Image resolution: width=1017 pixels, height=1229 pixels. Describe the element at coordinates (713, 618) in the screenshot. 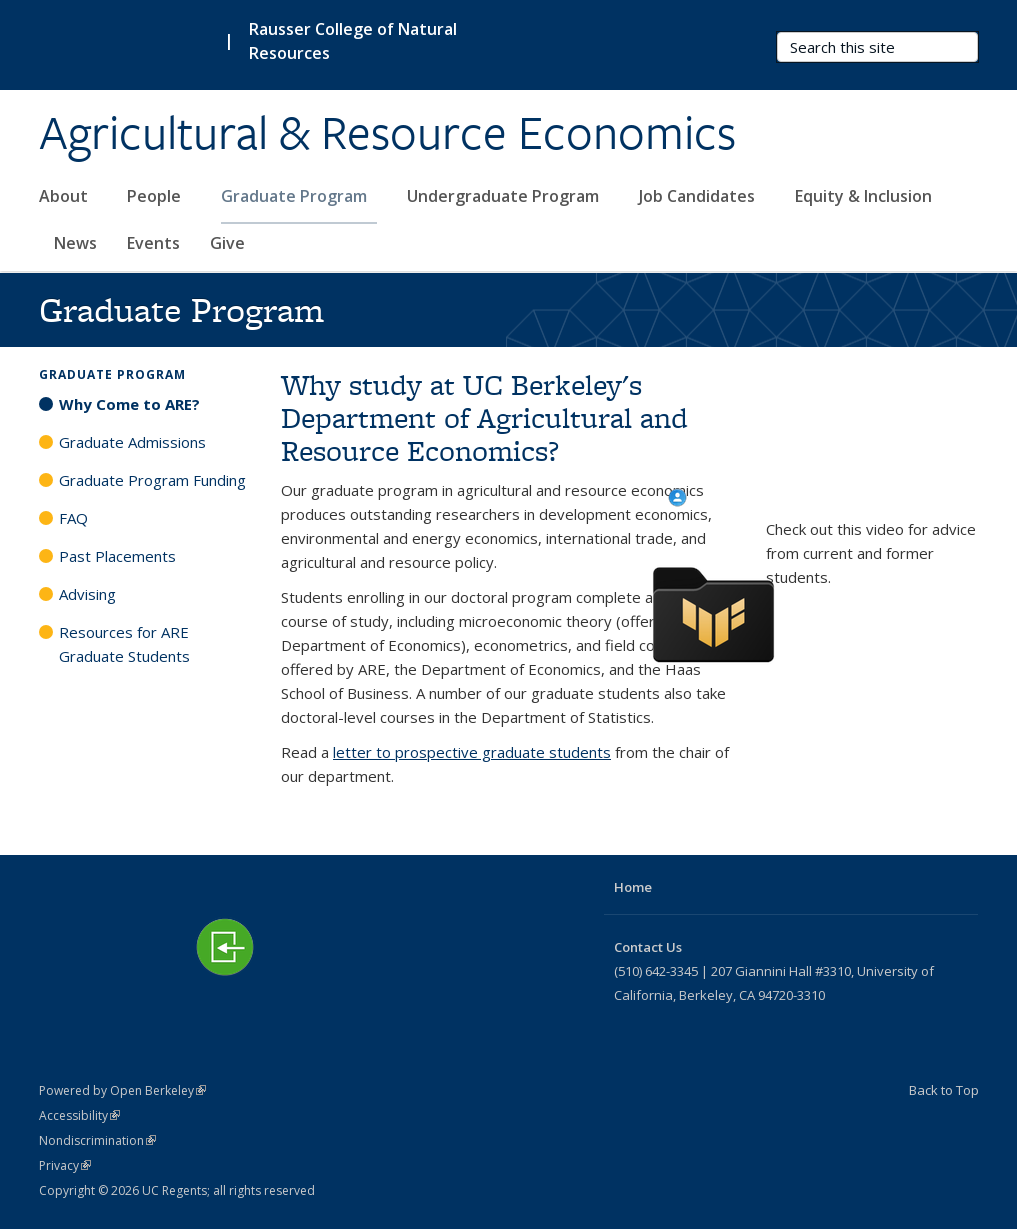

I see `folder for ASUS TUF gaming files or applications` at that location.